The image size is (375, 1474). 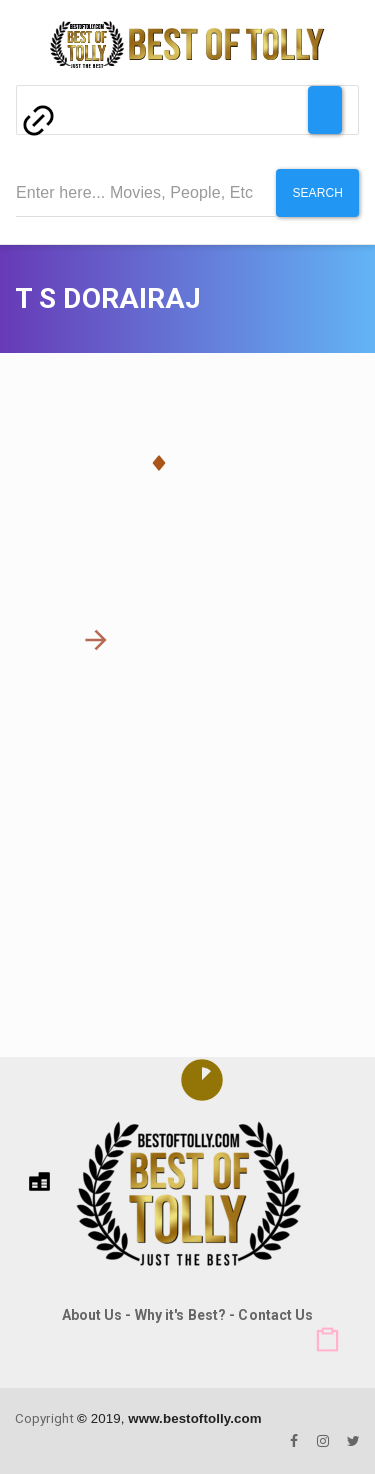 What do you see at coordinates (159, 463) in the screenshot?
I see `diamond suit symbol for card games` at bounding box center [159, 463].